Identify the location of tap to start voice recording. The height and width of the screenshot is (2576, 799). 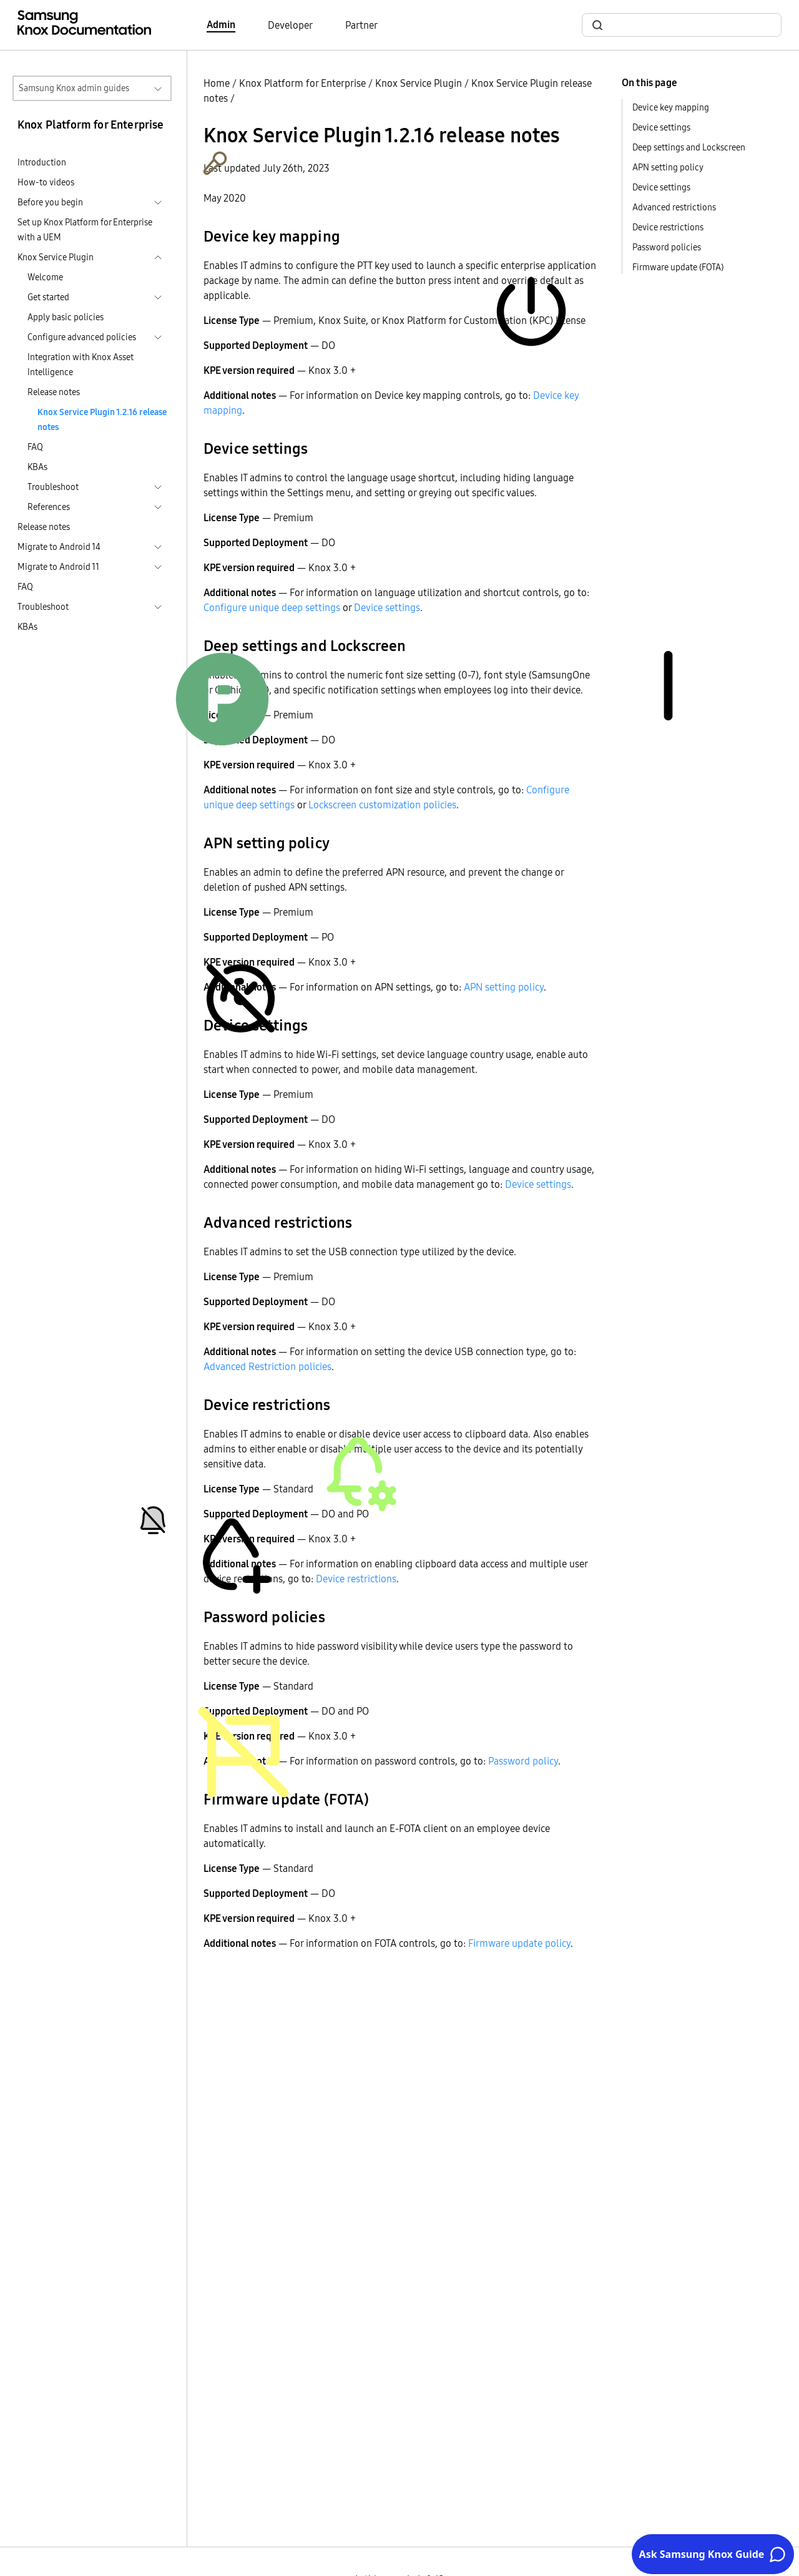
(215, 163).